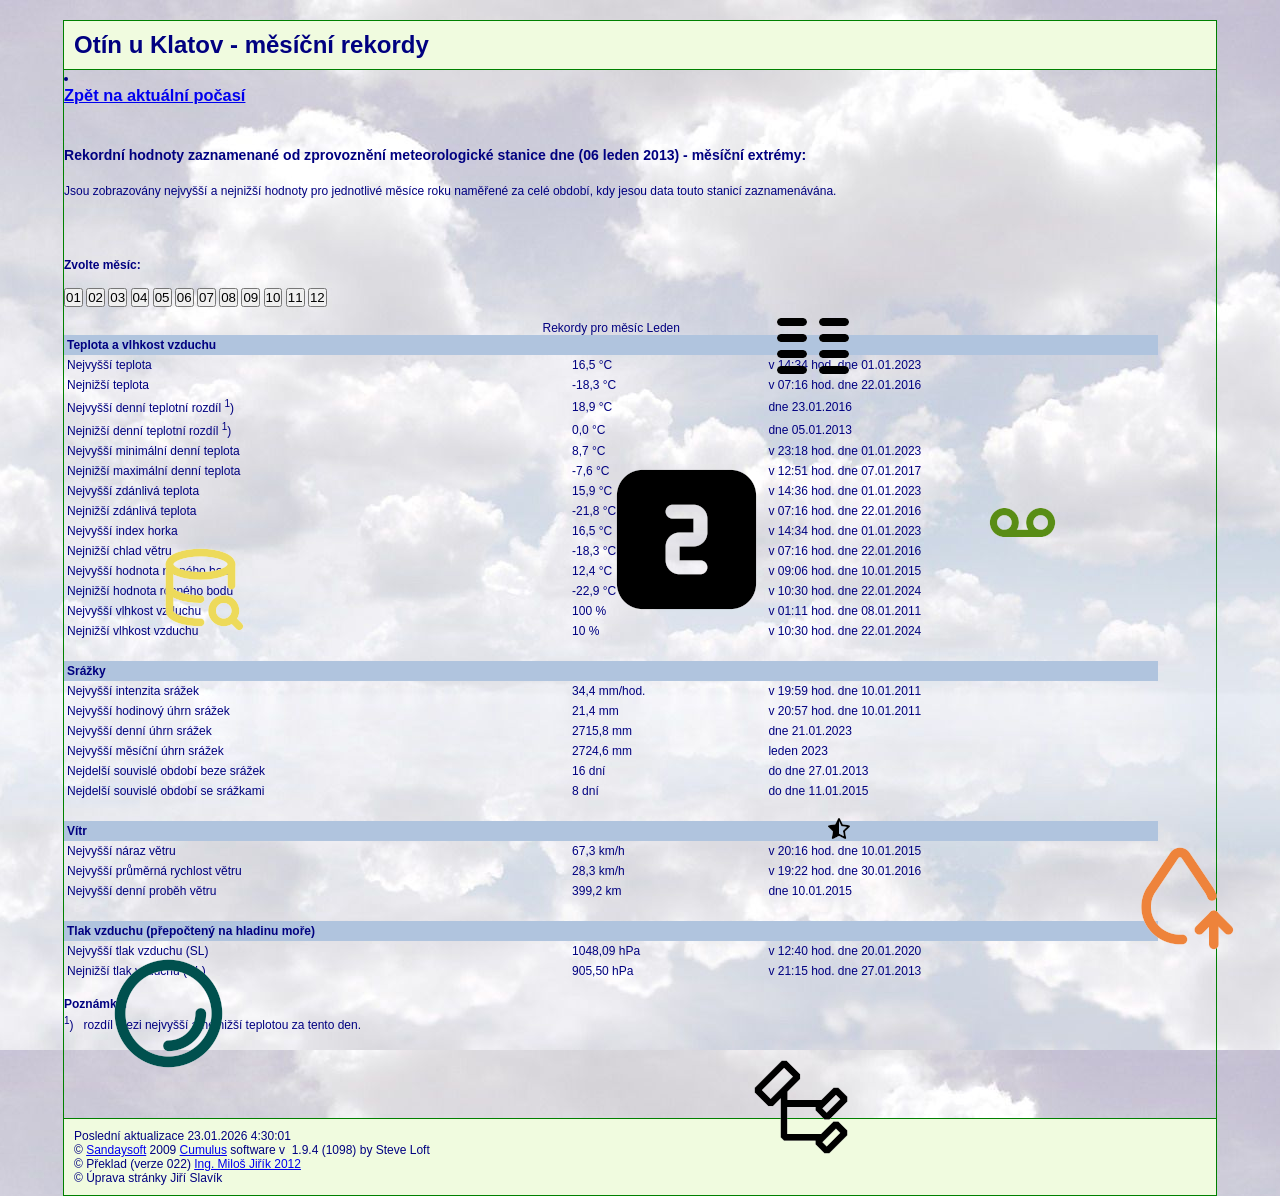 This screenshot has width=1280, height=1196. What do you see at coordinates (802, 1108) in the screenshot?
I see `indicates a class definition in code` at bounding box center [802, 1108].